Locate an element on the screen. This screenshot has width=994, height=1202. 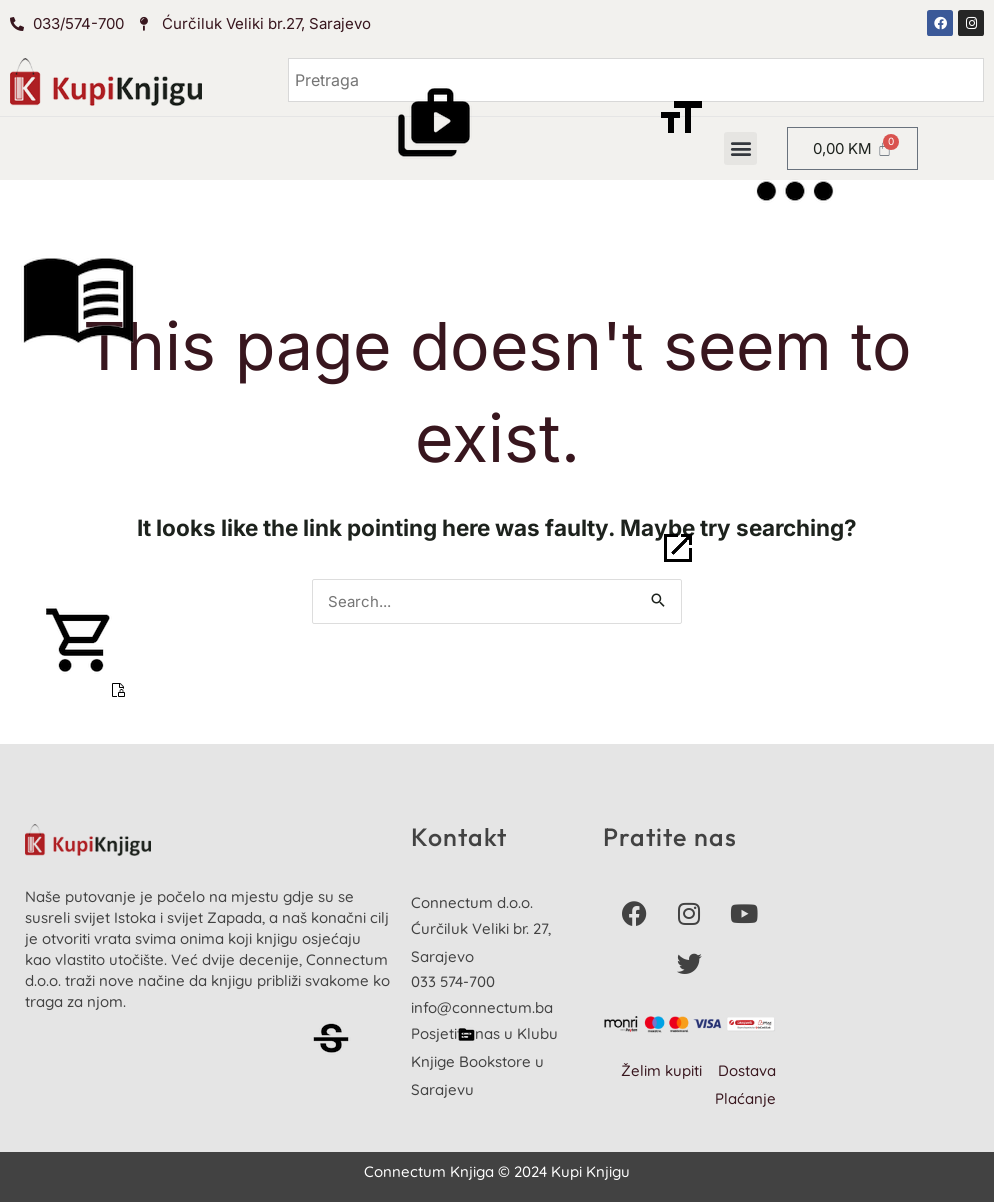
open menu or navigation guide is located at coordinates (78, 295).